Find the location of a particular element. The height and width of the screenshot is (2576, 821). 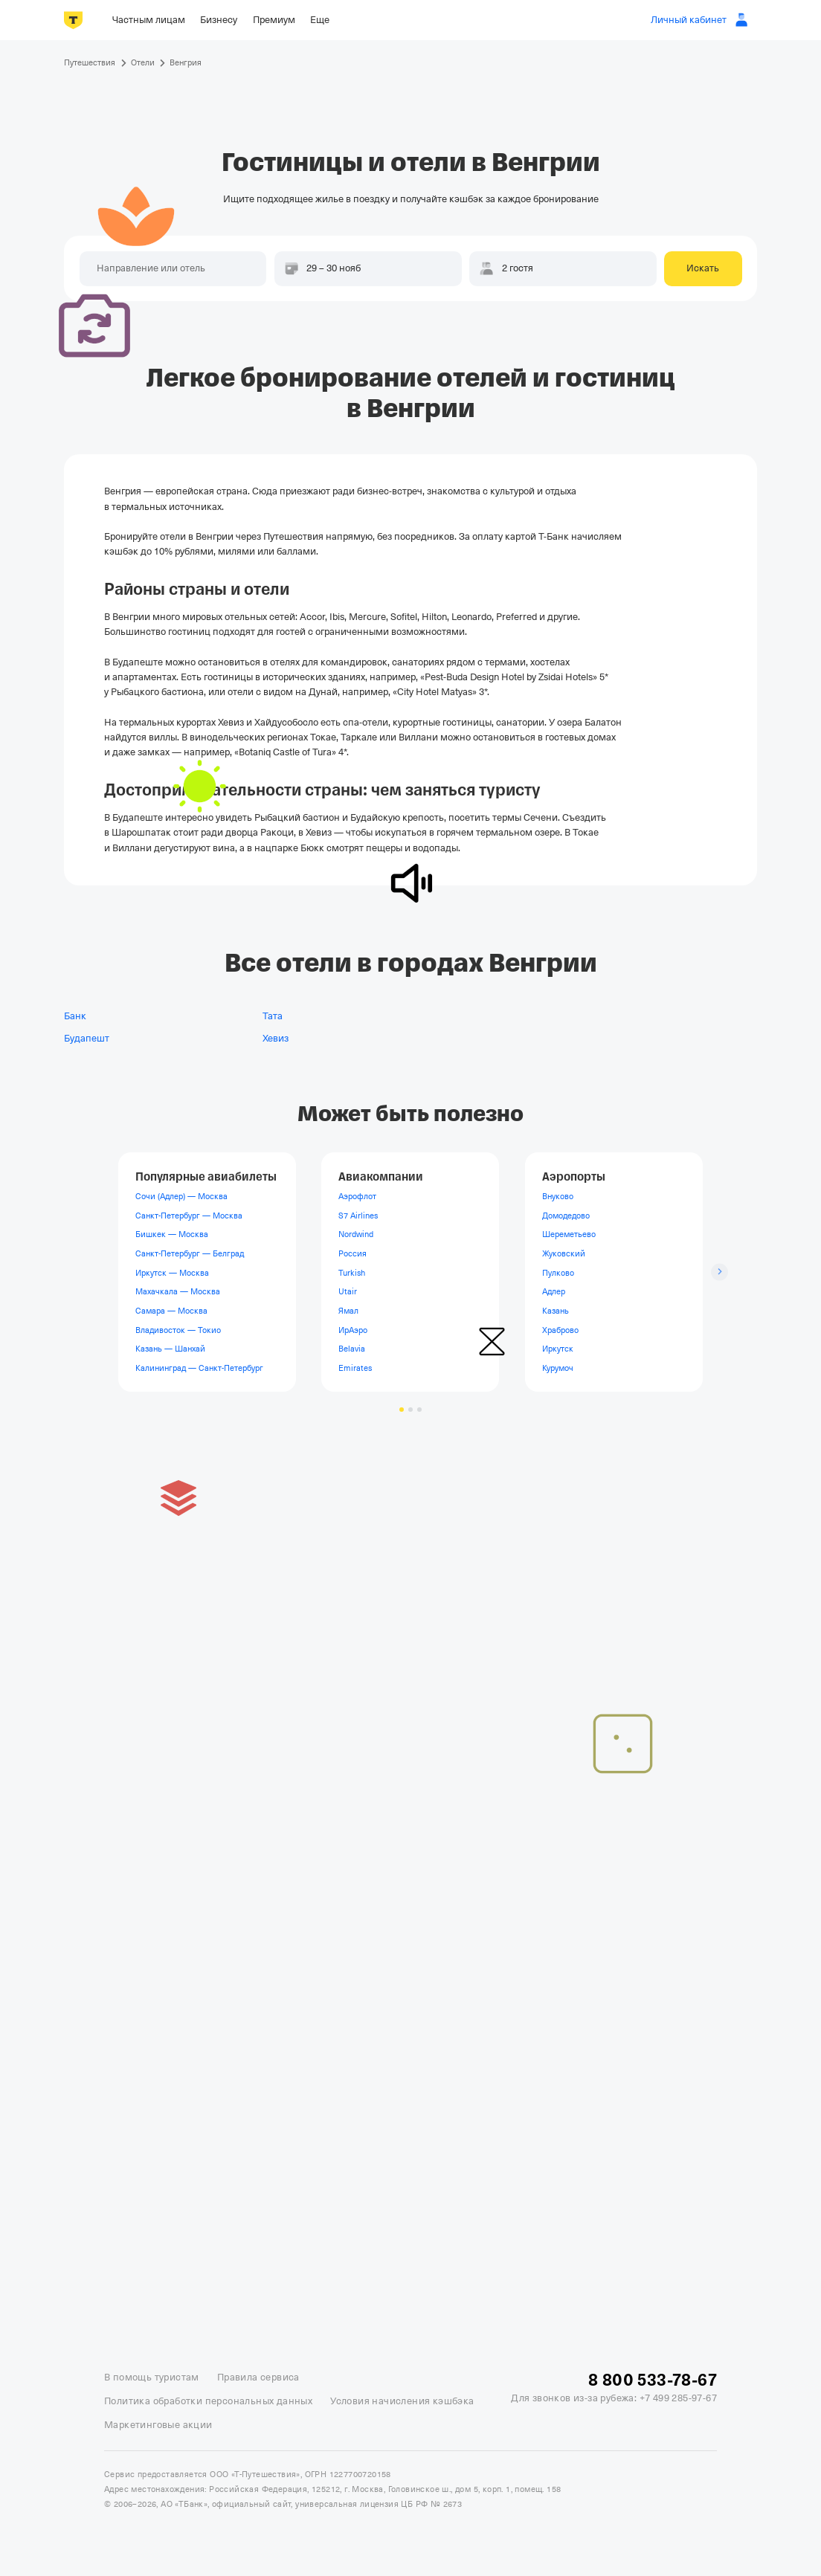

toggle layer visibility is located at coordinates (178, 1498).